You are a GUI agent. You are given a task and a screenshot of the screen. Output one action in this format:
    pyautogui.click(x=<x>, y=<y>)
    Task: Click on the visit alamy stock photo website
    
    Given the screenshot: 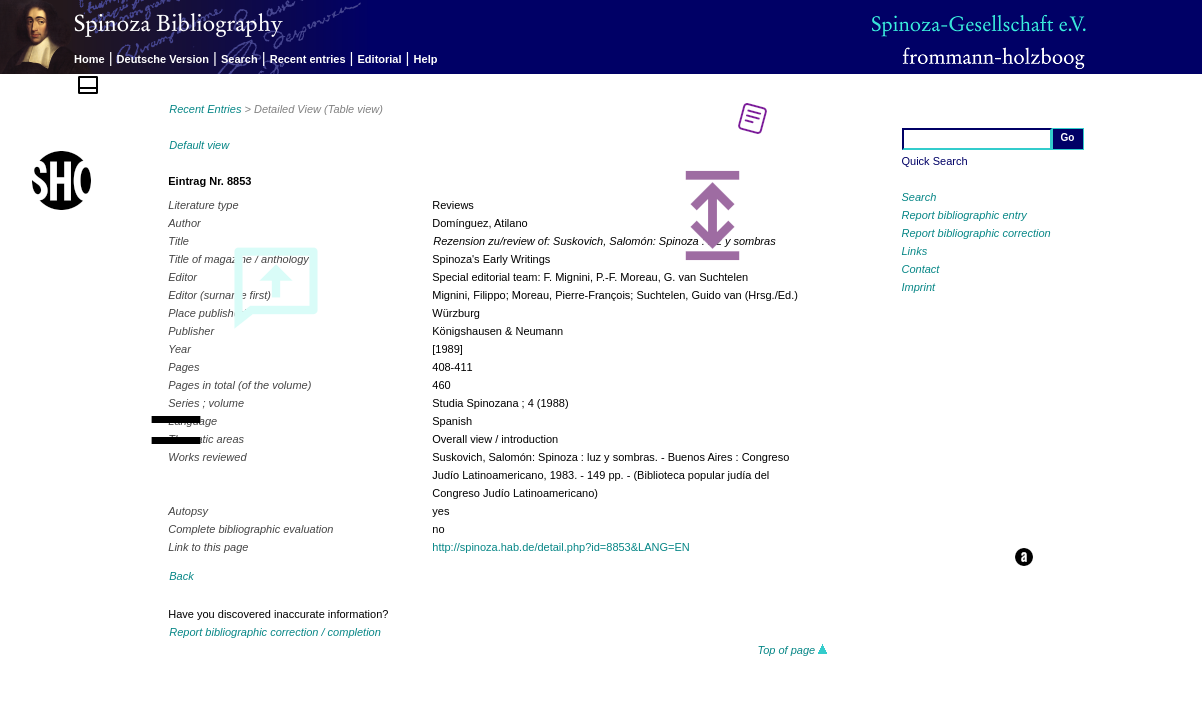 What is the action you would take?
    pyautogui.click(x=1024, y=557)
    